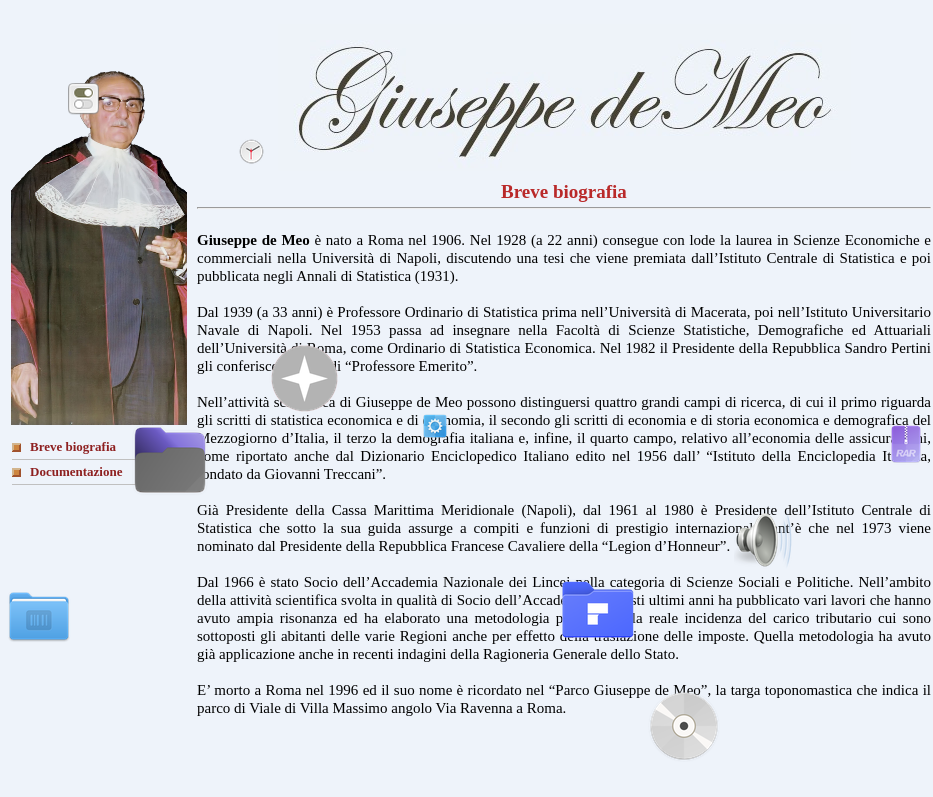 Image resolution: width=933 pixels, height=797 pixels. What do you see at coordinates (170, 460) in the screenshot?
I see `an open folder in the file system` at bounding box center [170, 460].